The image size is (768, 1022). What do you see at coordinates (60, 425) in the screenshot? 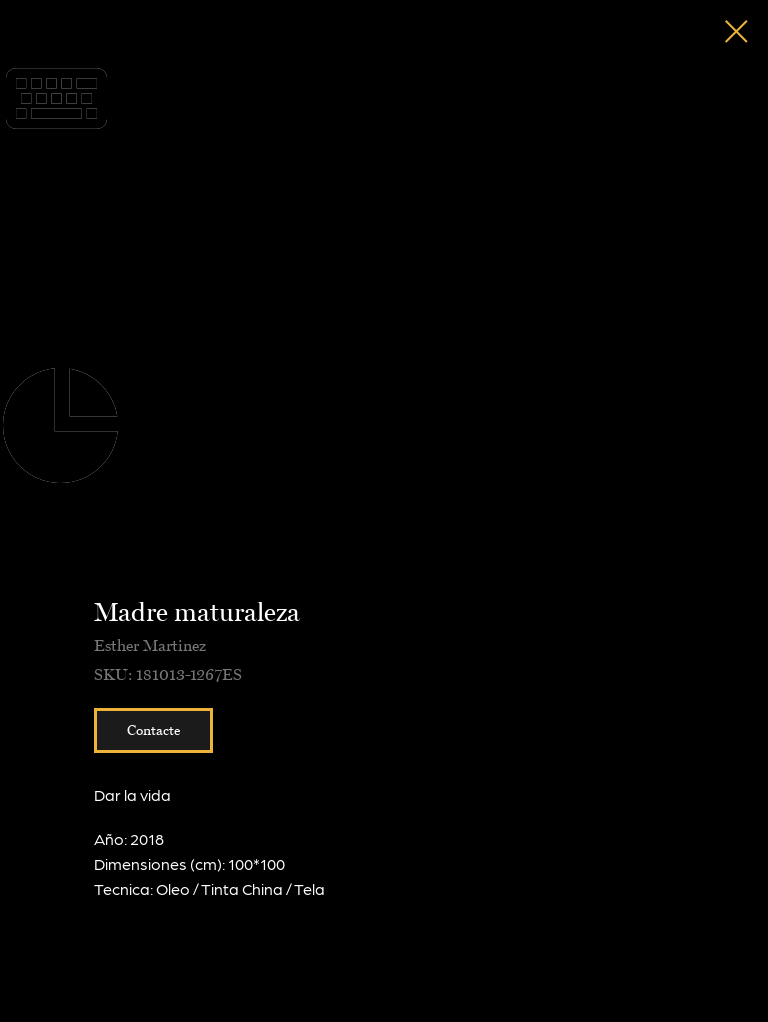
I see `view data breakdown or statistics` at bounding box center [60, 425].